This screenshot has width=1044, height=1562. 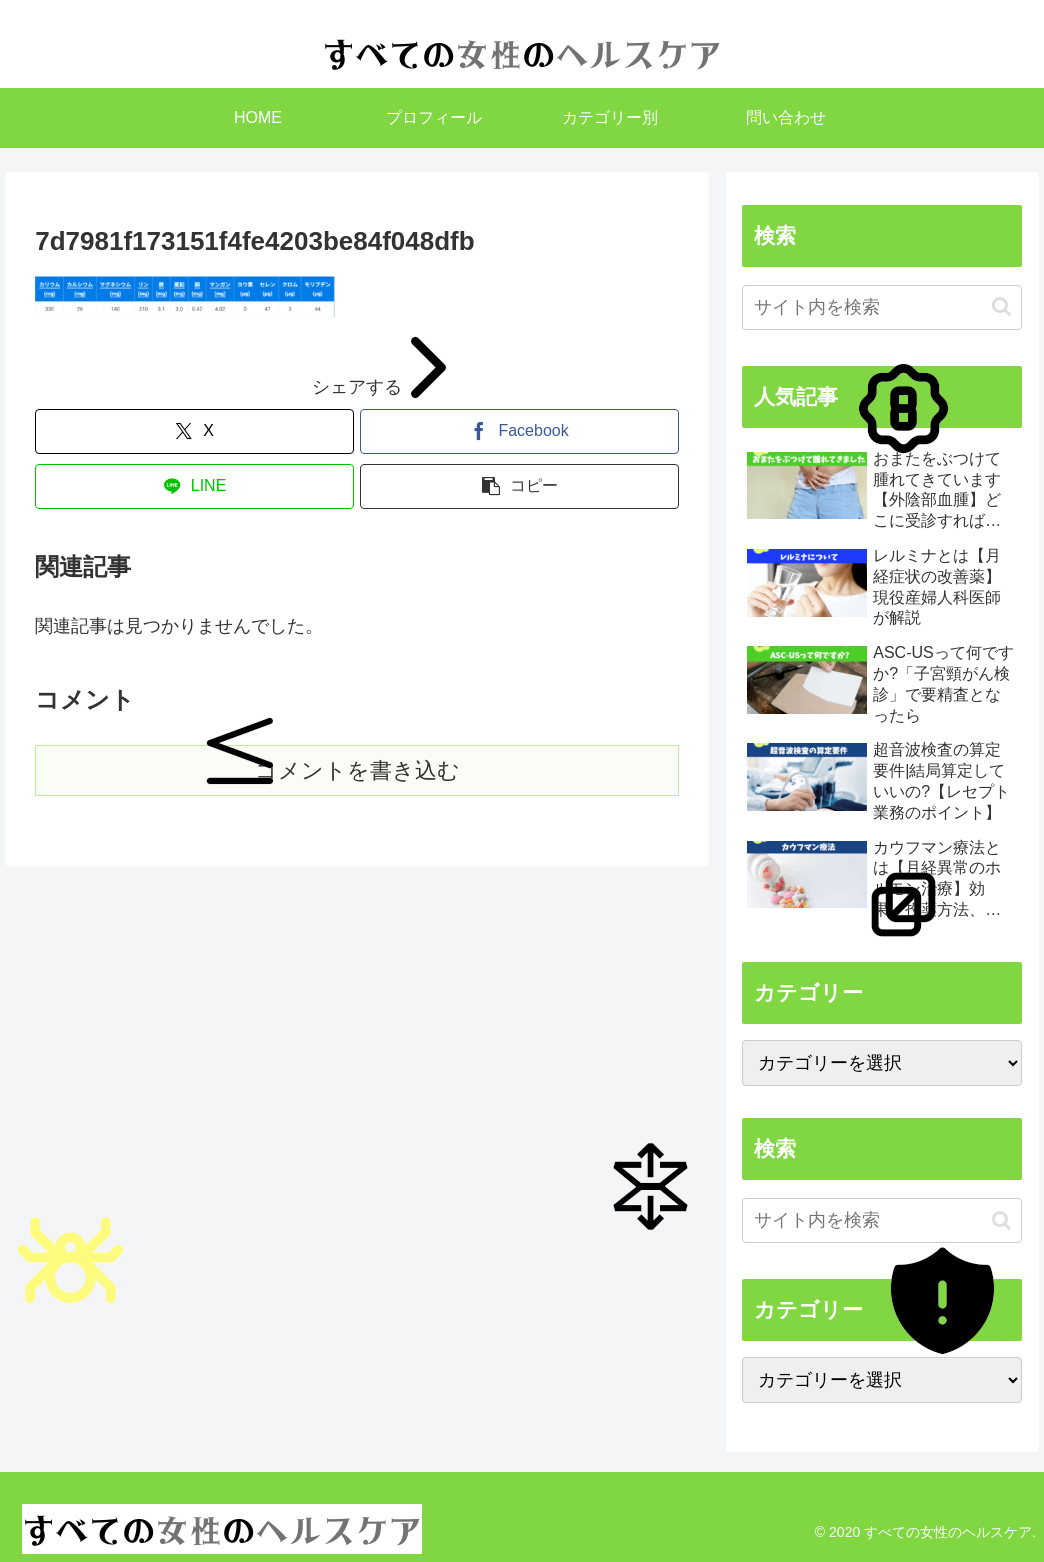 What do you see at coordinates (942, 1300) in the screenshot?
I see `security warning or alert detected` at bounding box center [942, 1300].